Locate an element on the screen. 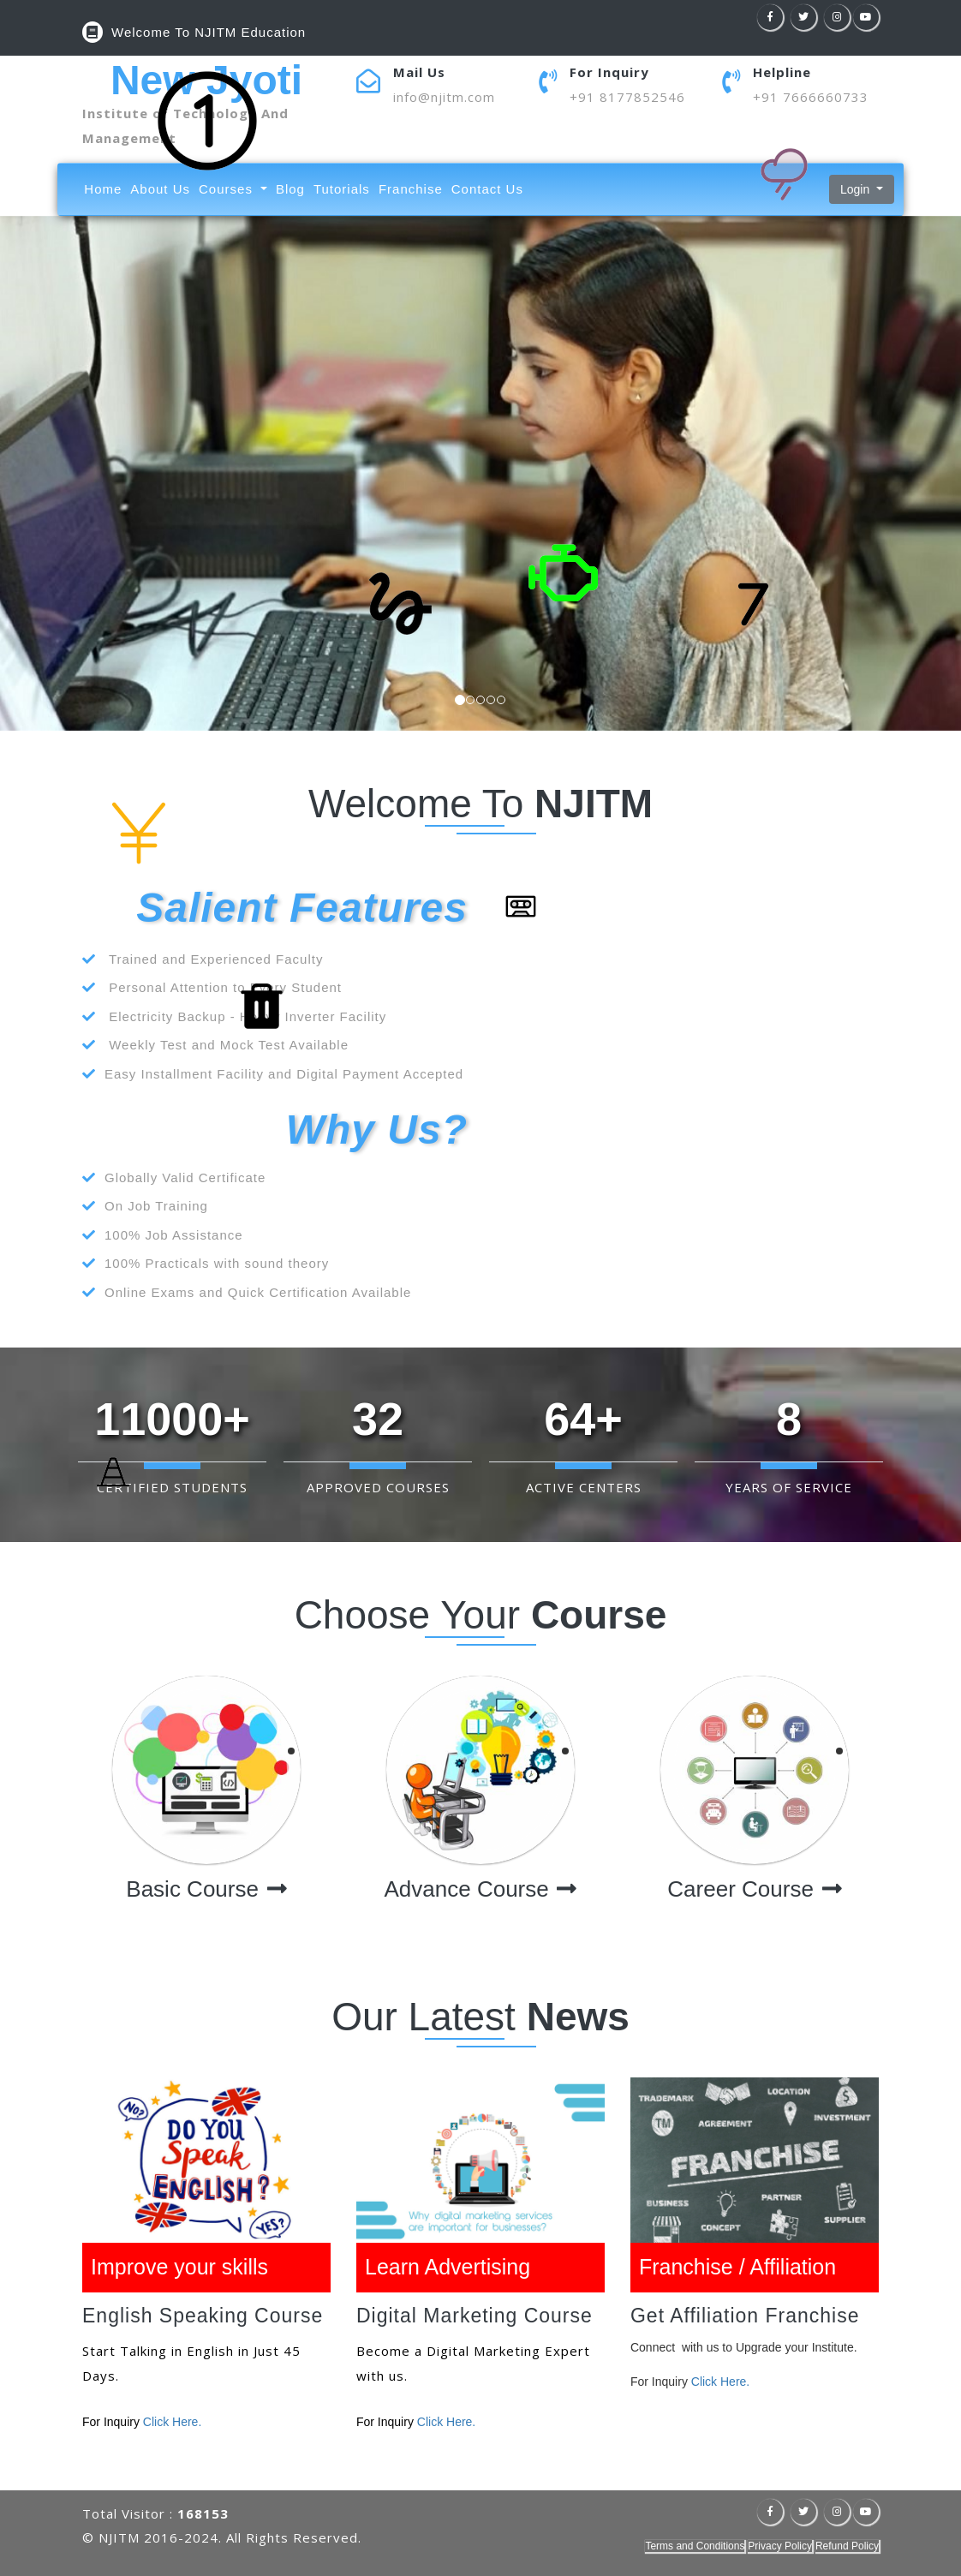  indicates rainy weather conditions is located at coordinates (784, 173).